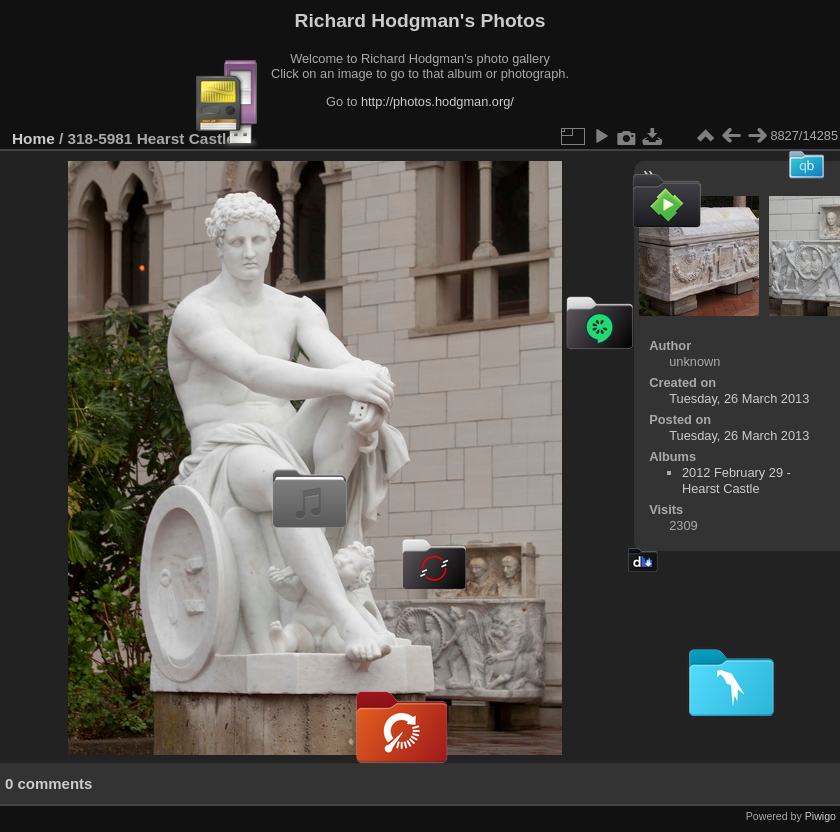 The image size is (840, 832). I want to click on open your music files folder, so click(309, 498).